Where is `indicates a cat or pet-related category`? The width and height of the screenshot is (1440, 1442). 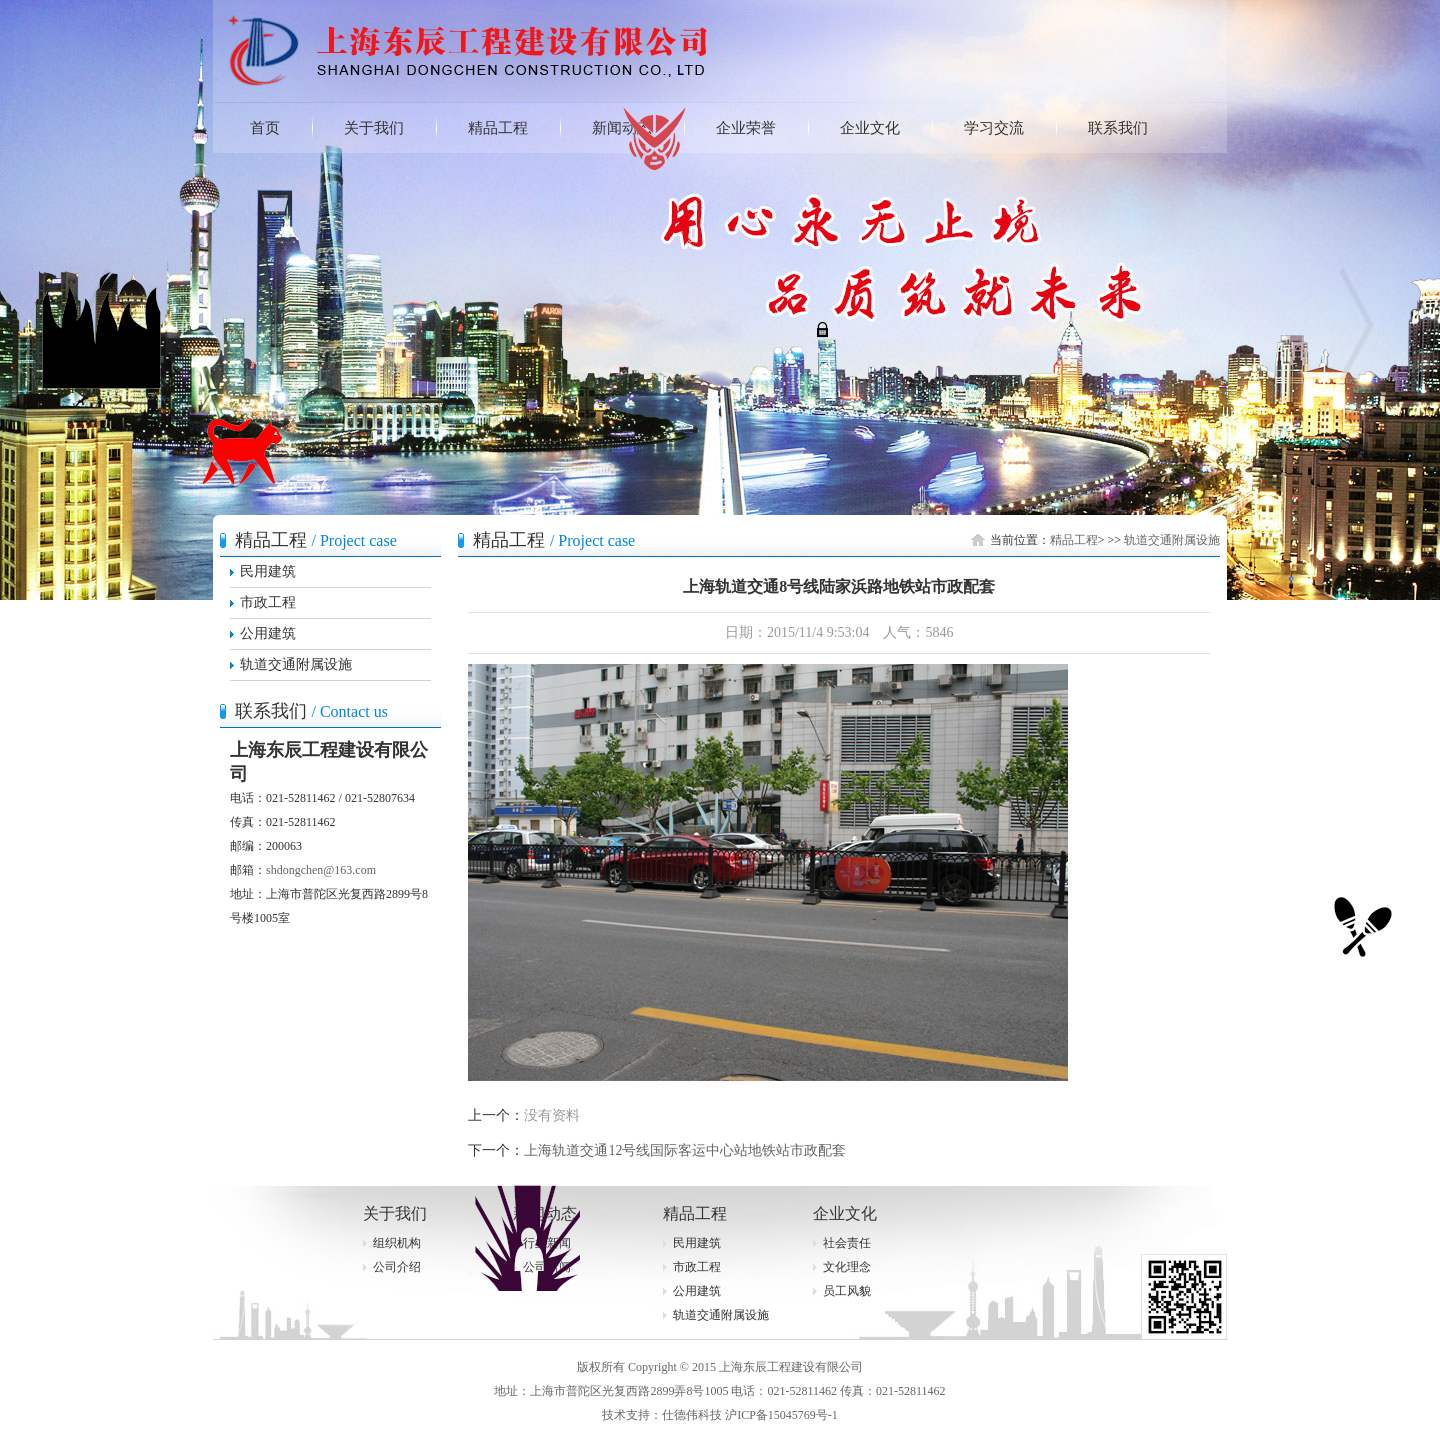 indicates a cat or pet-related category is located at coordinates (242, 451).